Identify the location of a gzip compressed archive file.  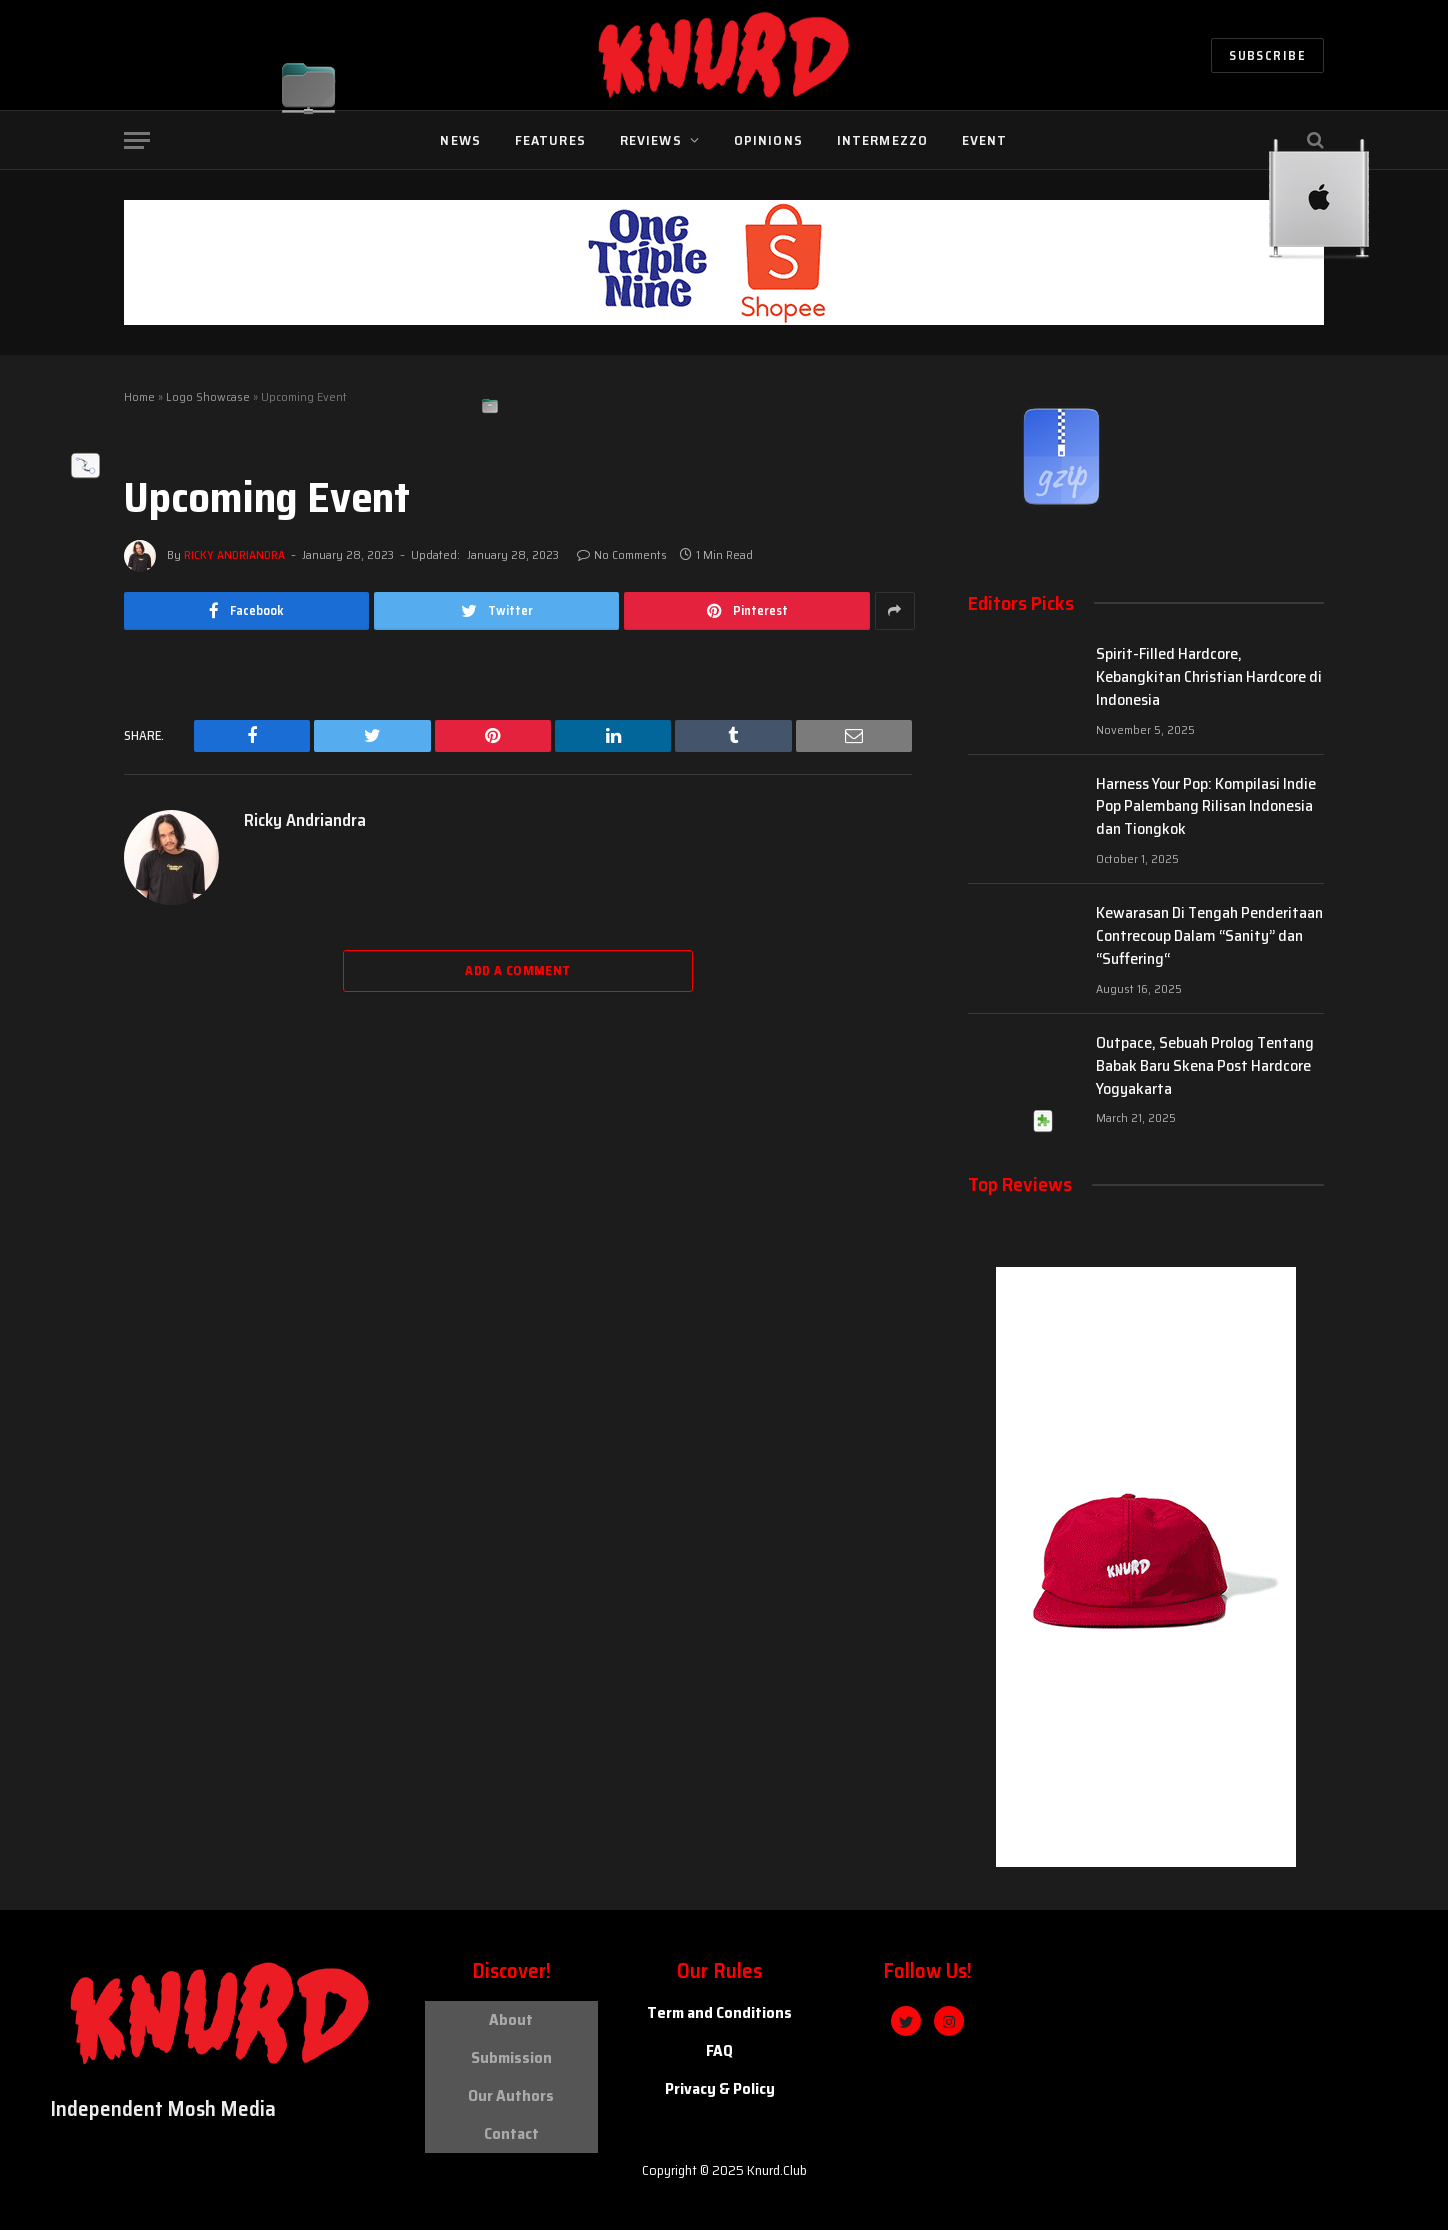
(1061, 456).